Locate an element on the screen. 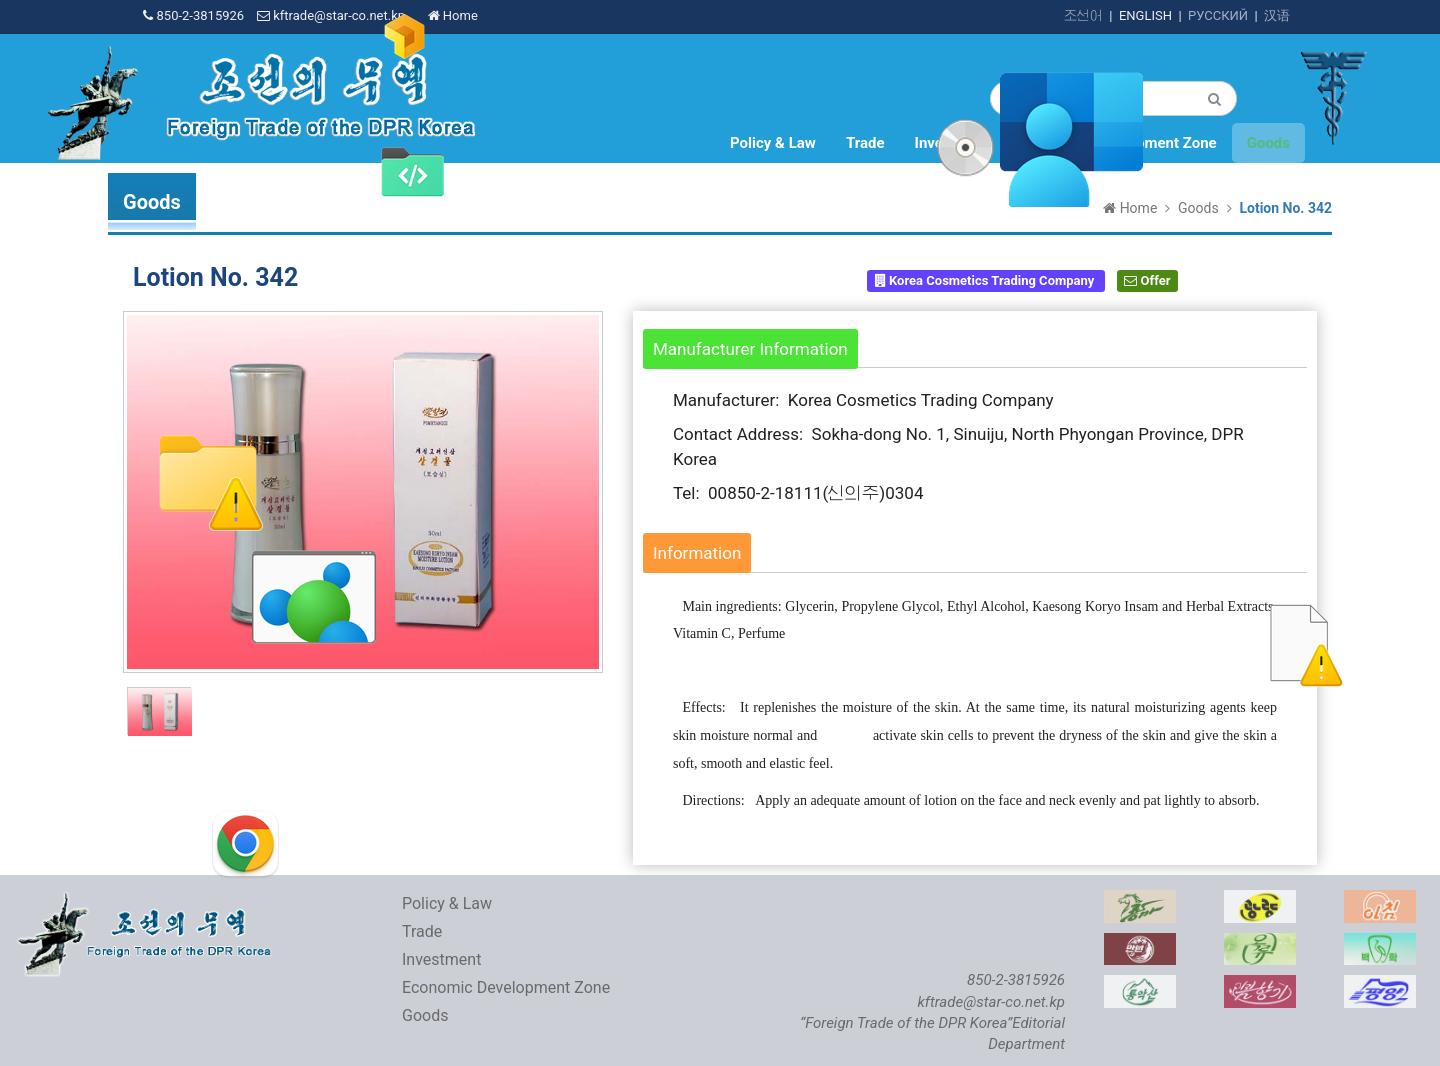 The width and height of the screenshot is (1440, 1066). folder contains items with warnings or errors is located at coordinates (208, 476).